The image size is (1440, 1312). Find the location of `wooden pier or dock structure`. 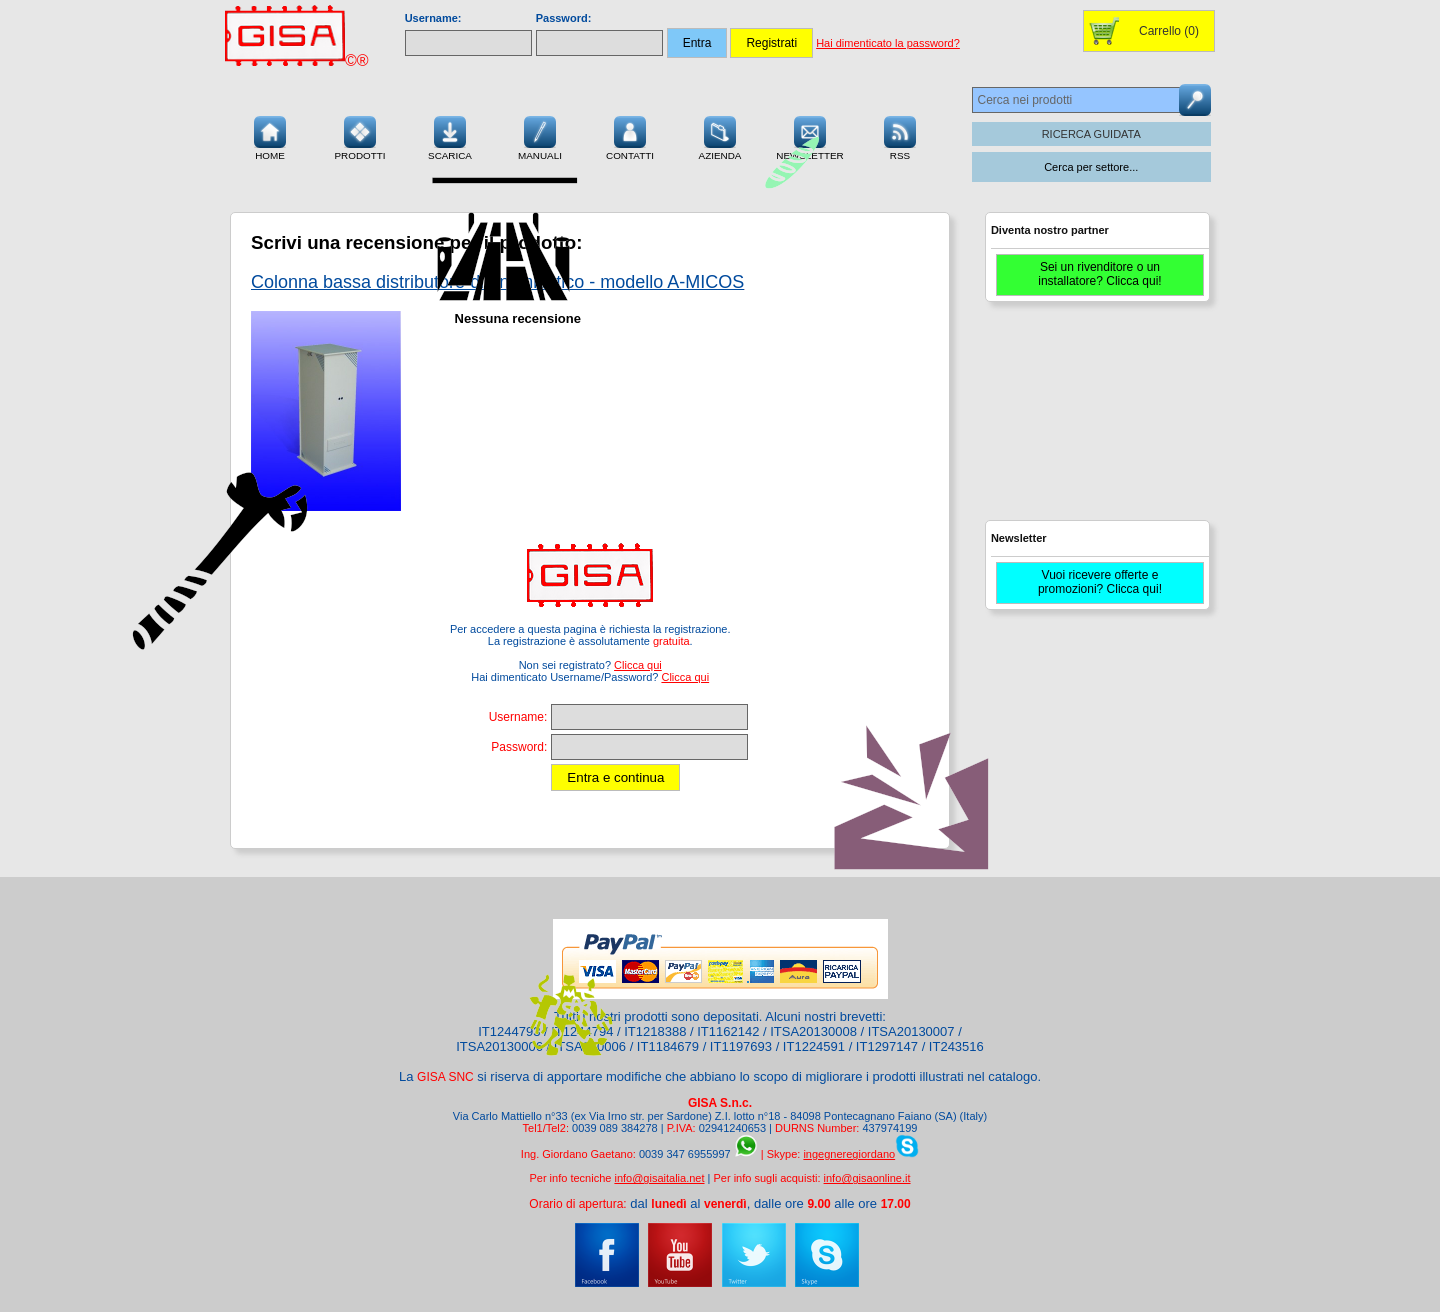

wooden pier or dock structure is located at coordinates (503, 229).